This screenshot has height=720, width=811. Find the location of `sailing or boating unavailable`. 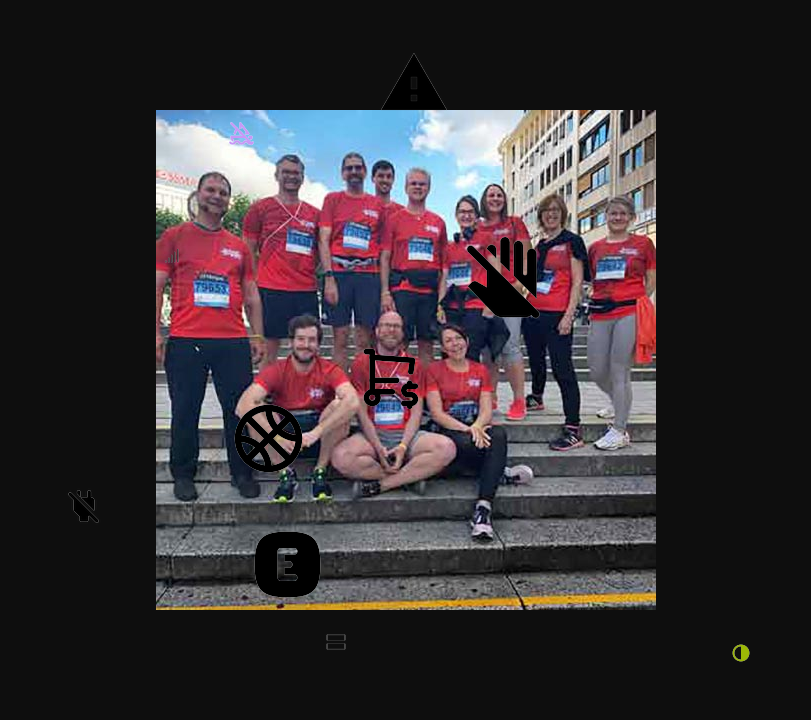

sailing or boating unavailable is located at coordinates (241, 133).